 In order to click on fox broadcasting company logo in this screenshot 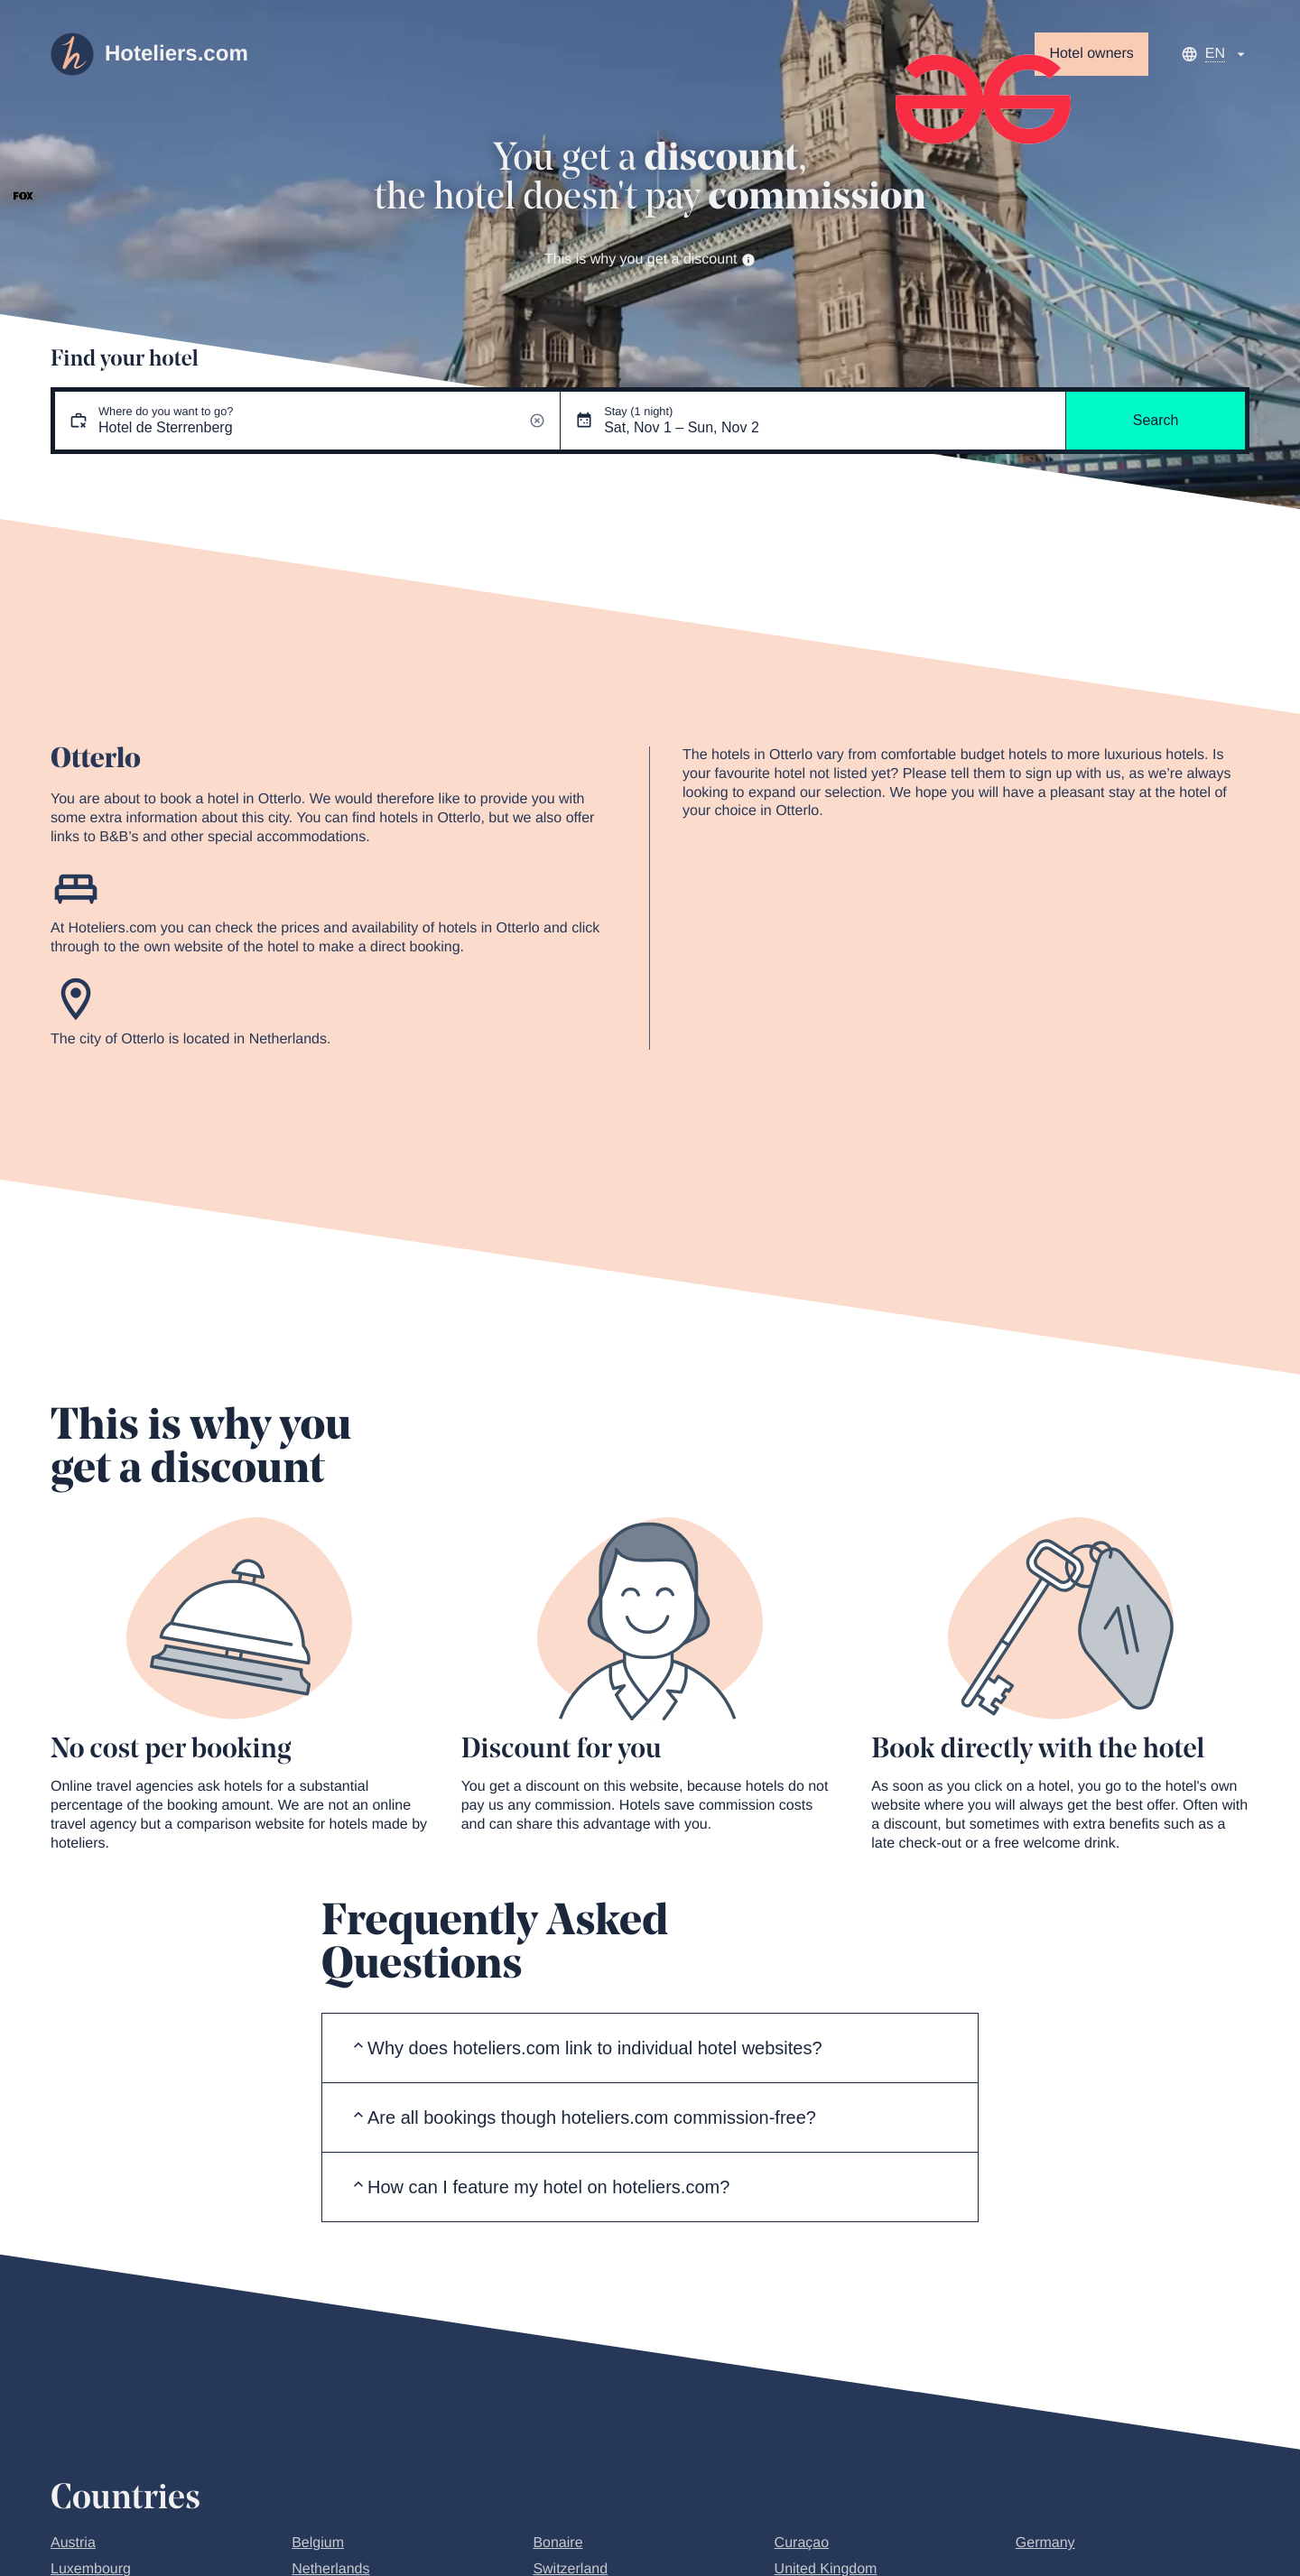, I will do `click(23, 196)`.